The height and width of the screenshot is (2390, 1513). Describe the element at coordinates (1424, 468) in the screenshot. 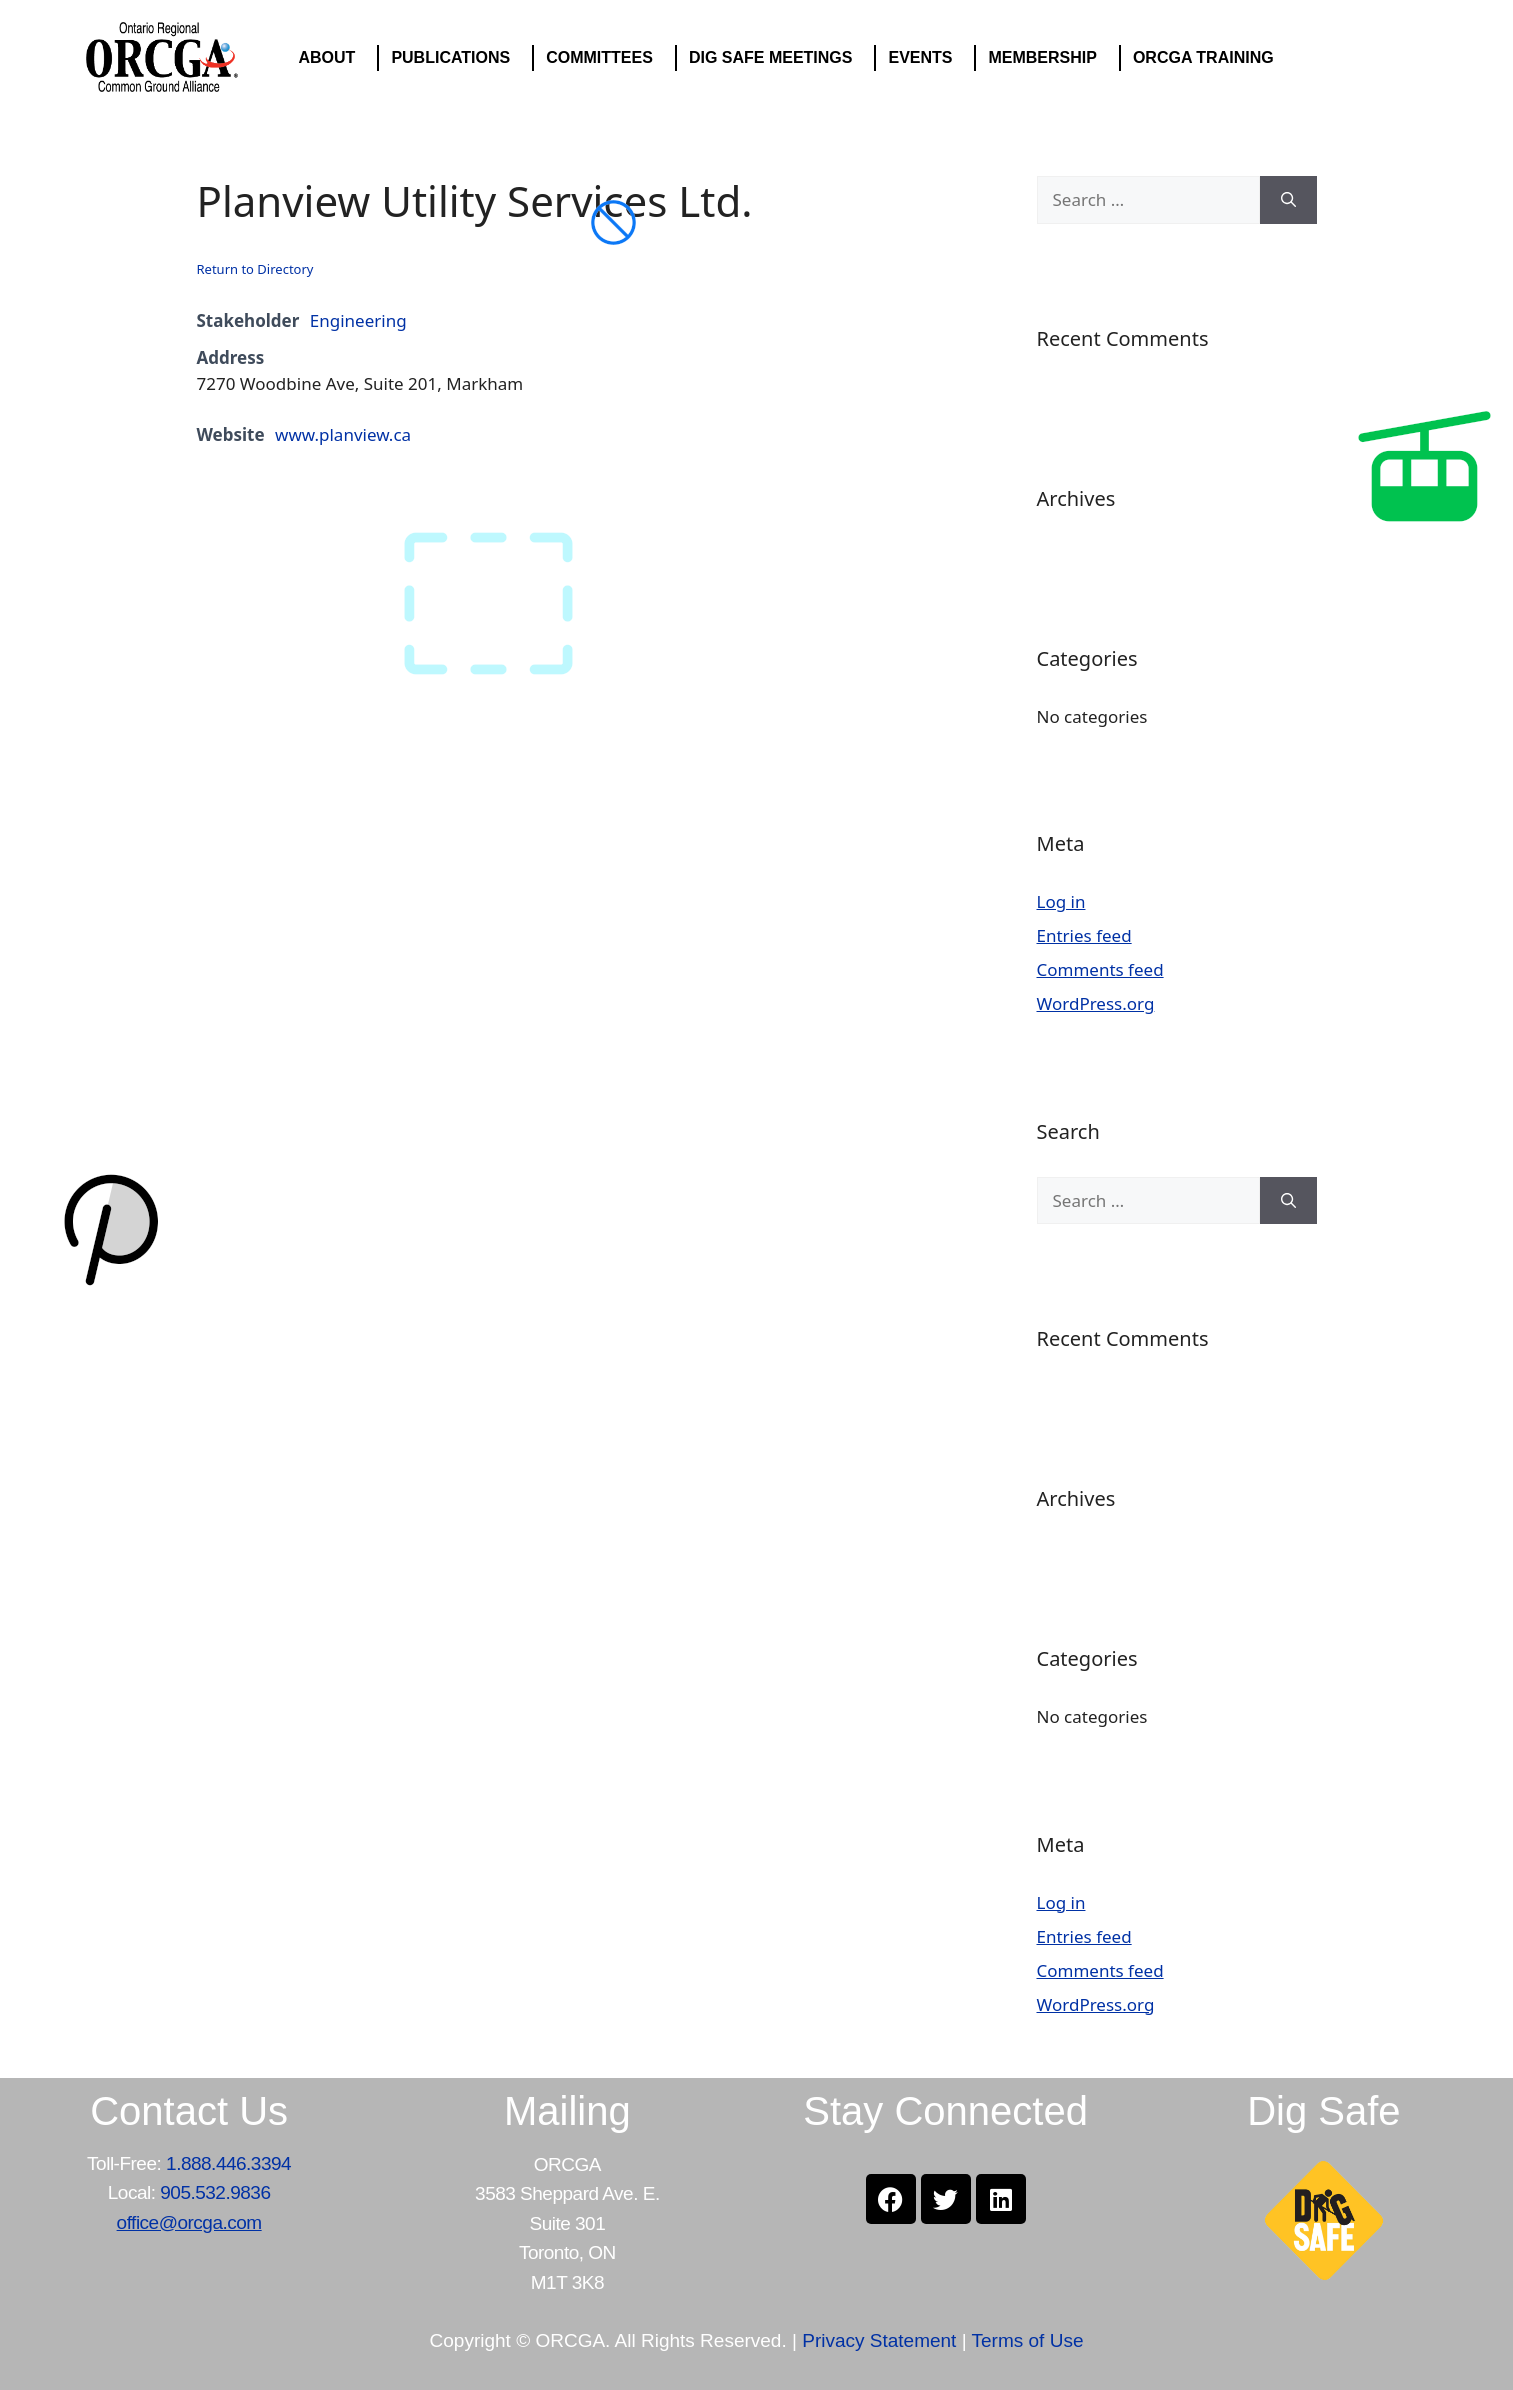

I see `access cable car or gondola transit options` at that location.